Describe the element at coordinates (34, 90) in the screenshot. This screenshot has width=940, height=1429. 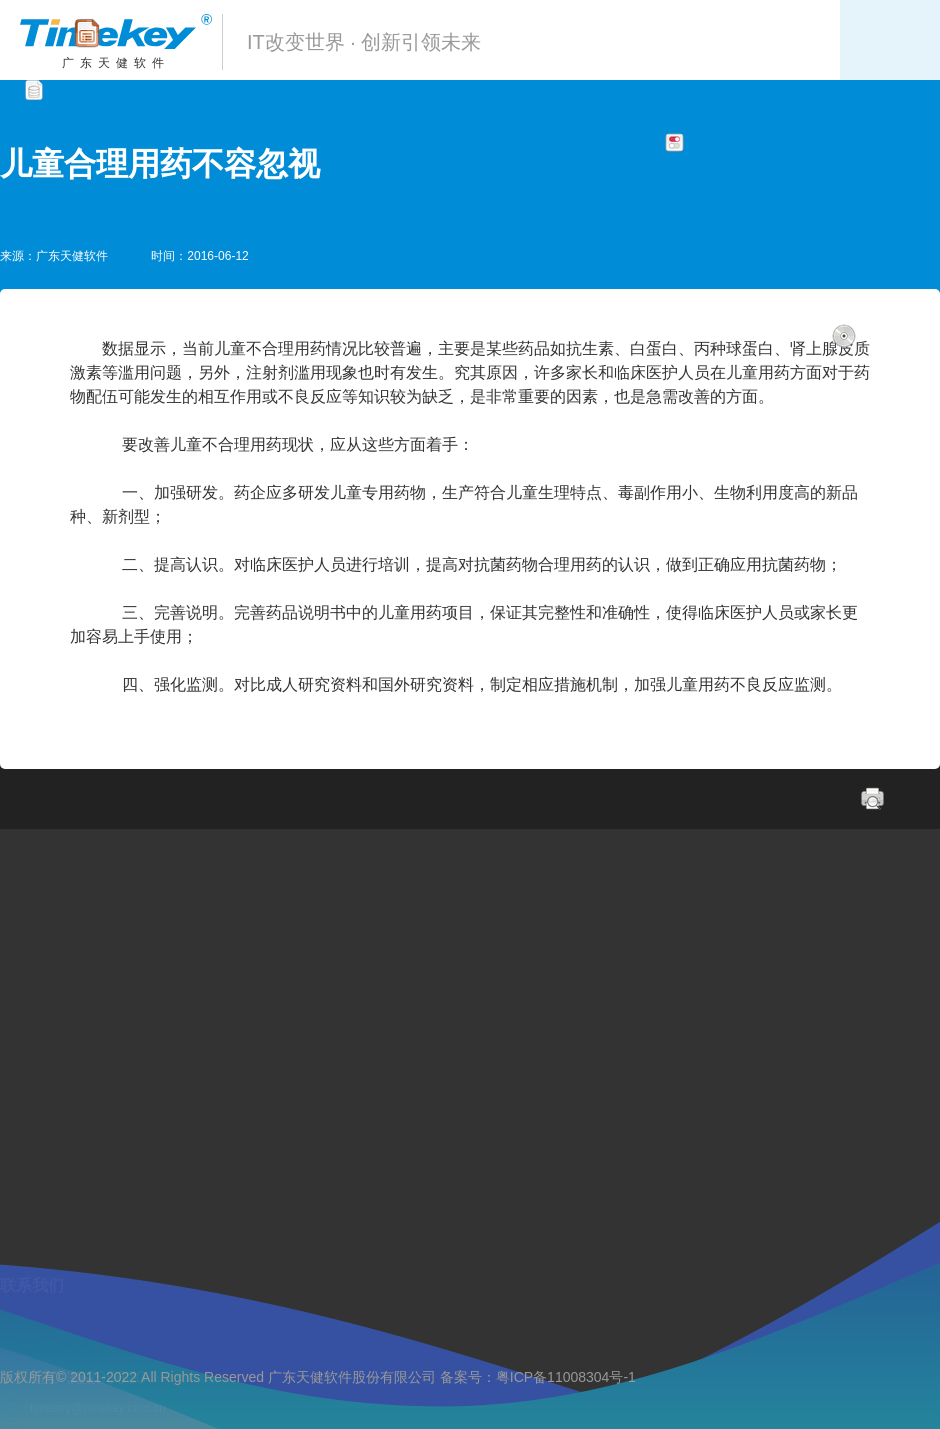
I see `sqlite3 database file` at that location.